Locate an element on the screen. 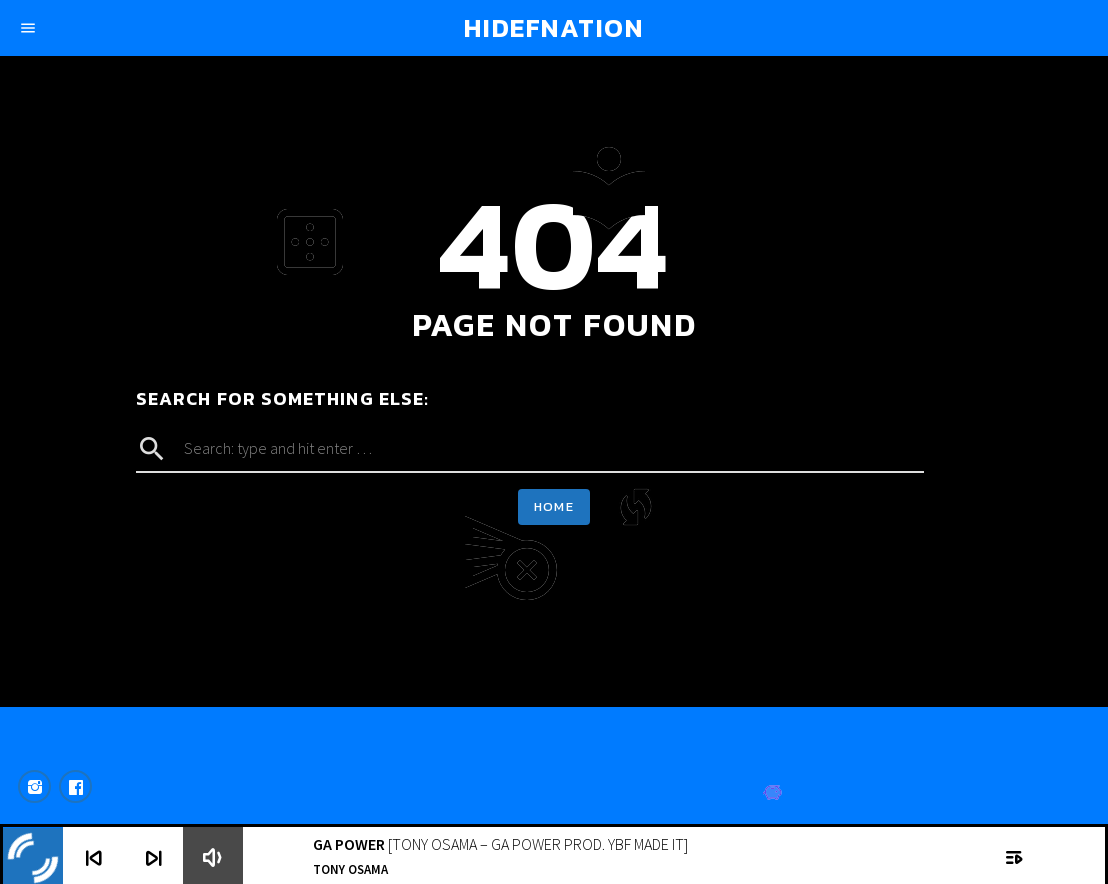 This screenshot has height=884, width=1108. initiate wifi protected setup (WPS) connection is located at coordinates (636, 507).